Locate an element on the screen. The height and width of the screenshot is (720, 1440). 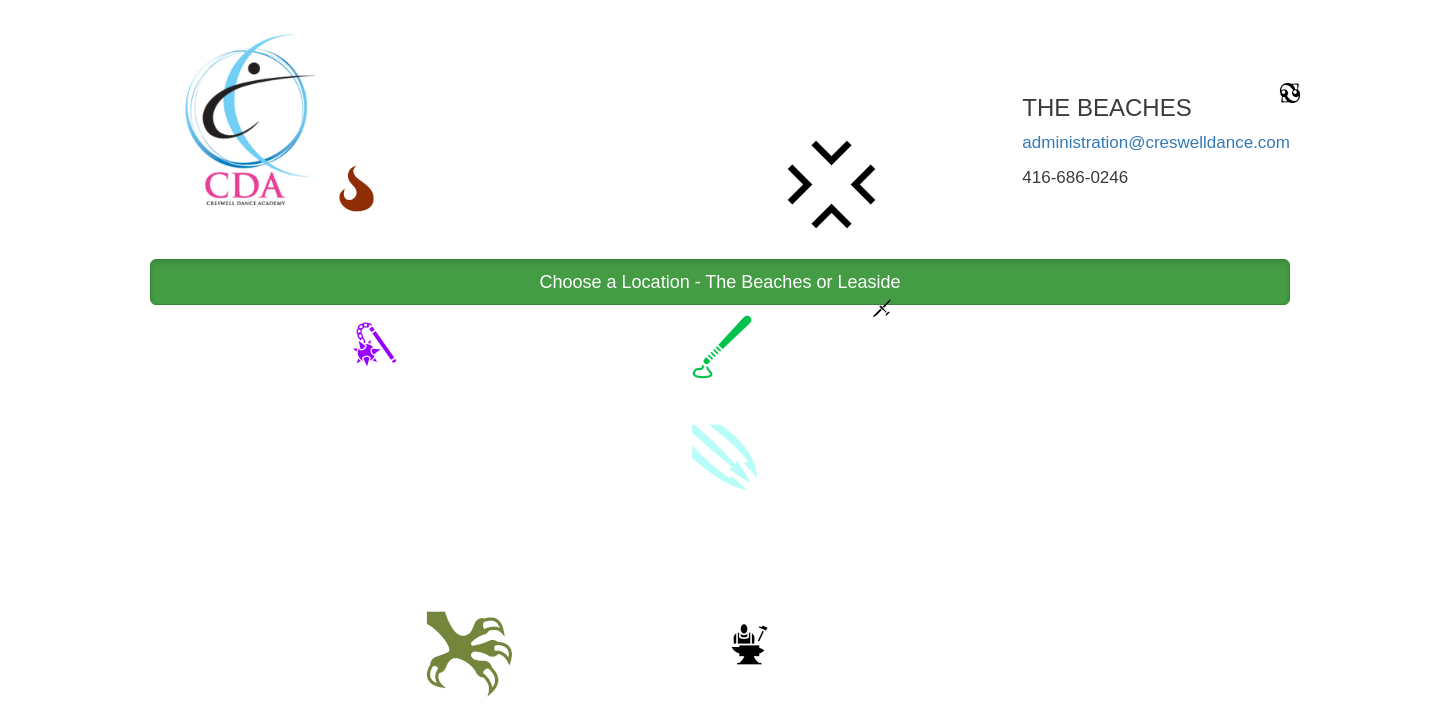
fishing equipment or tackle inventory is located at coordinates (724, 457).